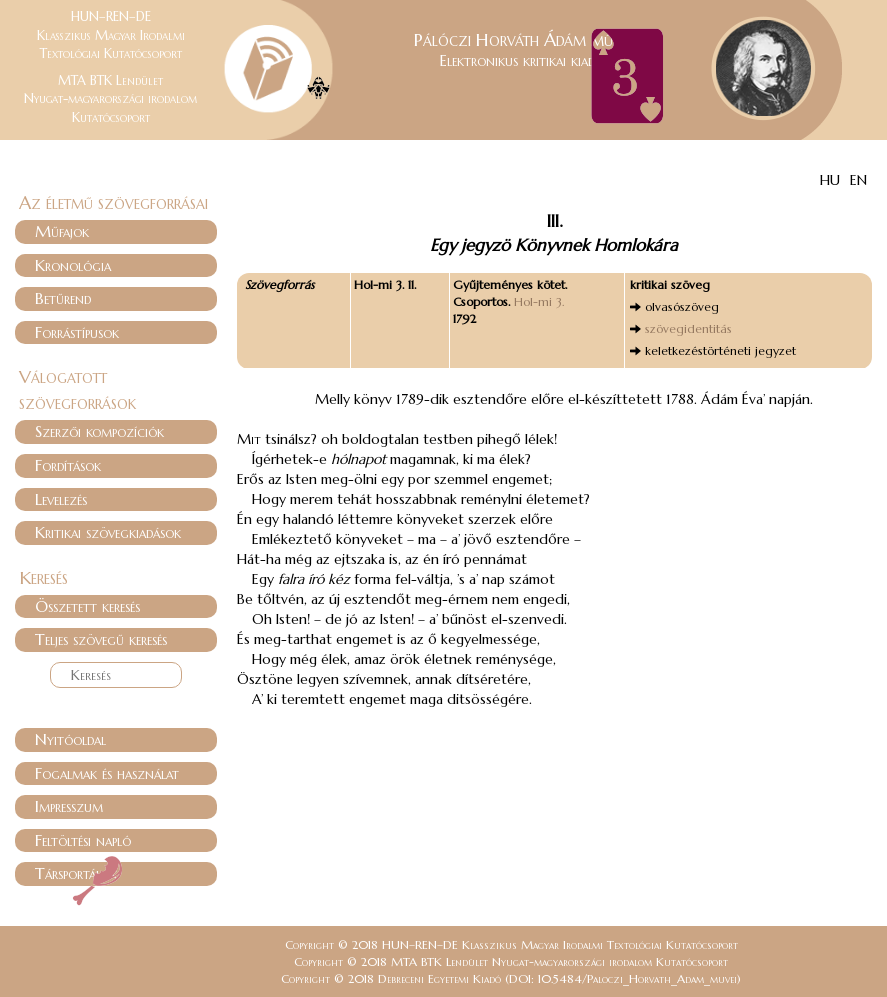  I want to click on launch a space game or sci-fi themed app, so click(318, 87).